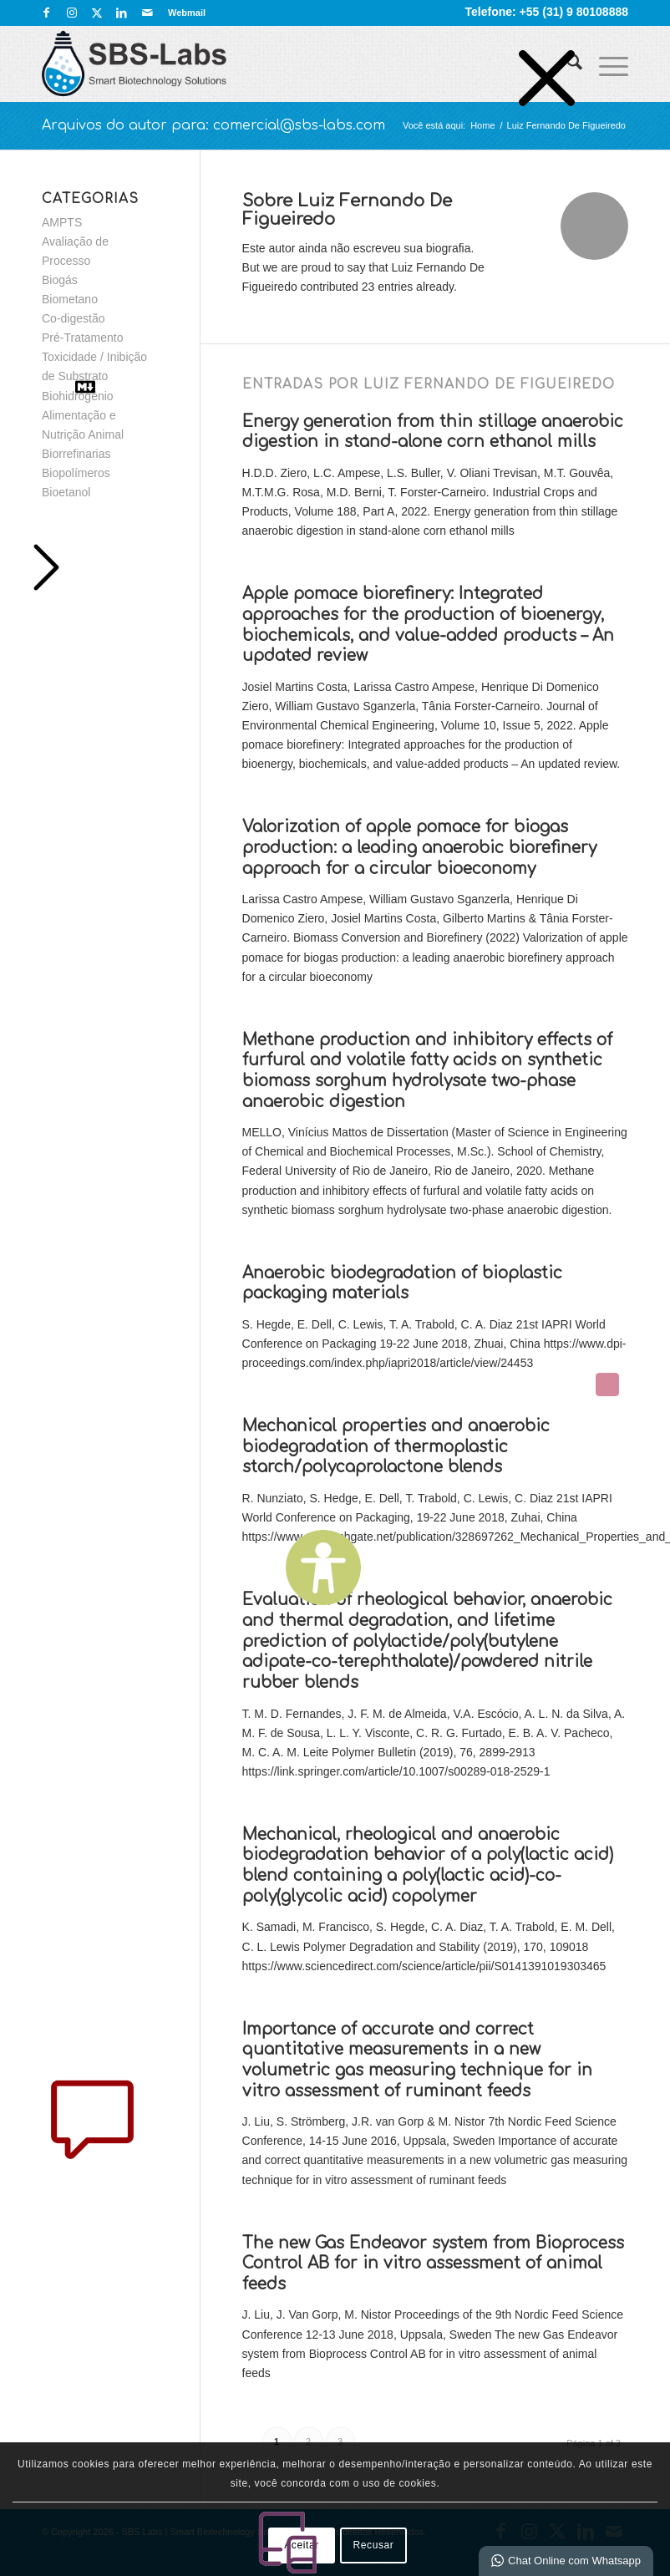 This screenshot has height=2576, width=670. I want to click on clone or duplicate a repository, so click(286, 2543).